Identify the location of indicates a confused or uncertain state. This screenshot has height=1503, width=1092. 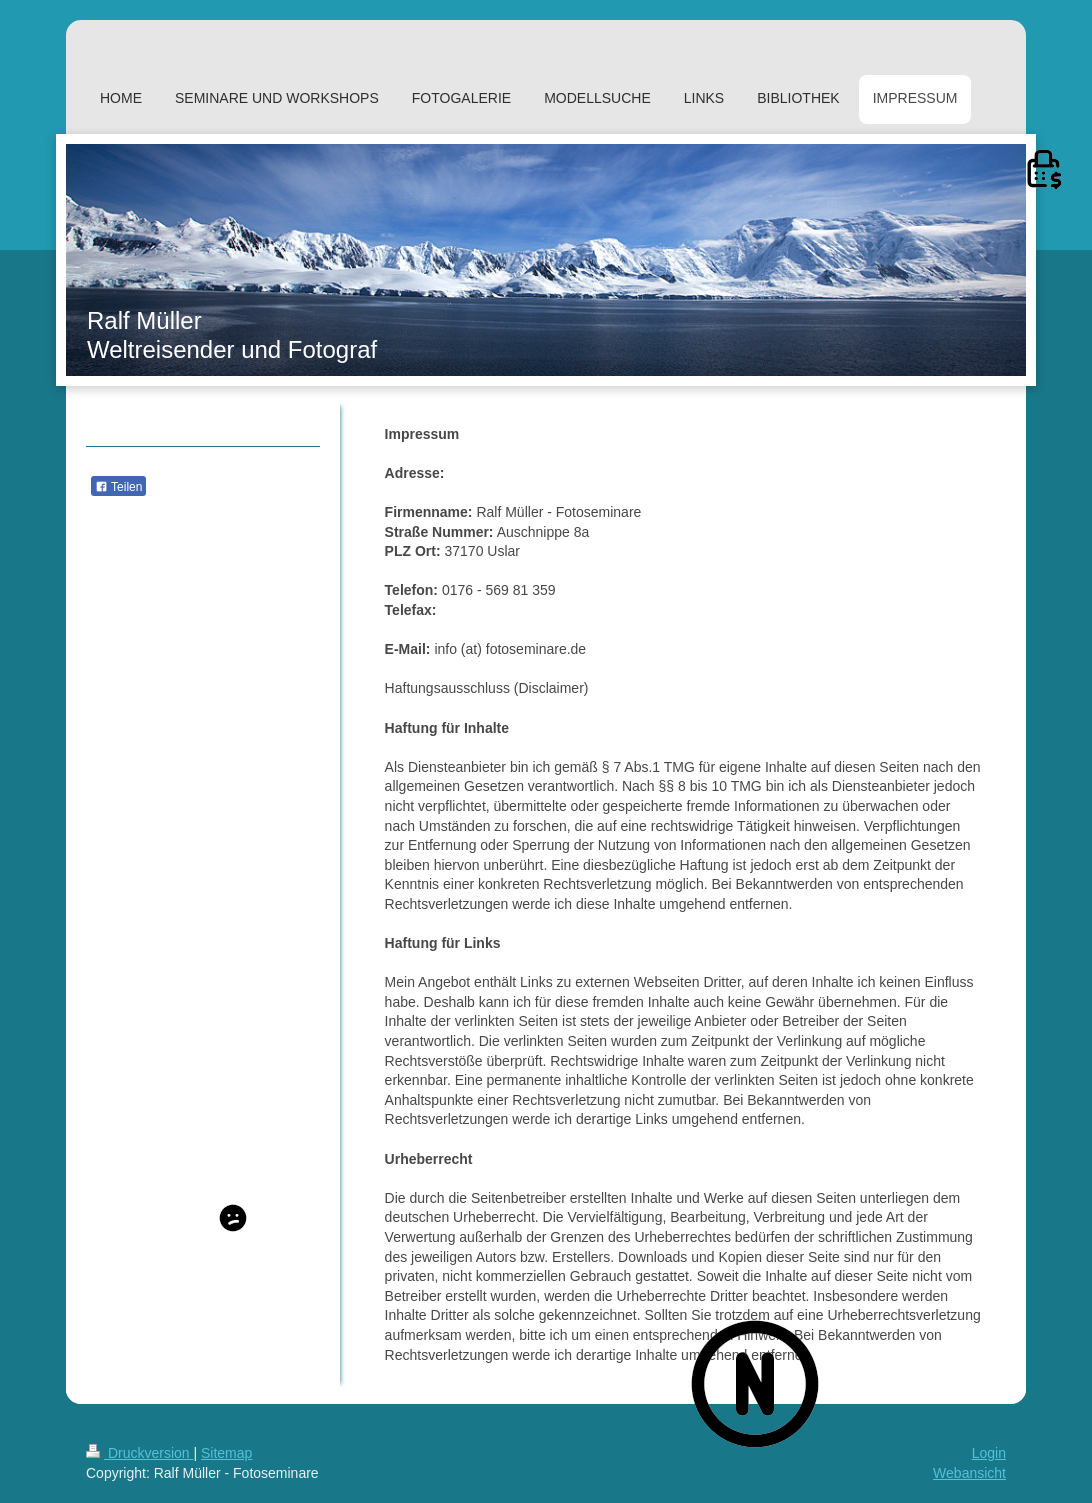
(233, 1218).